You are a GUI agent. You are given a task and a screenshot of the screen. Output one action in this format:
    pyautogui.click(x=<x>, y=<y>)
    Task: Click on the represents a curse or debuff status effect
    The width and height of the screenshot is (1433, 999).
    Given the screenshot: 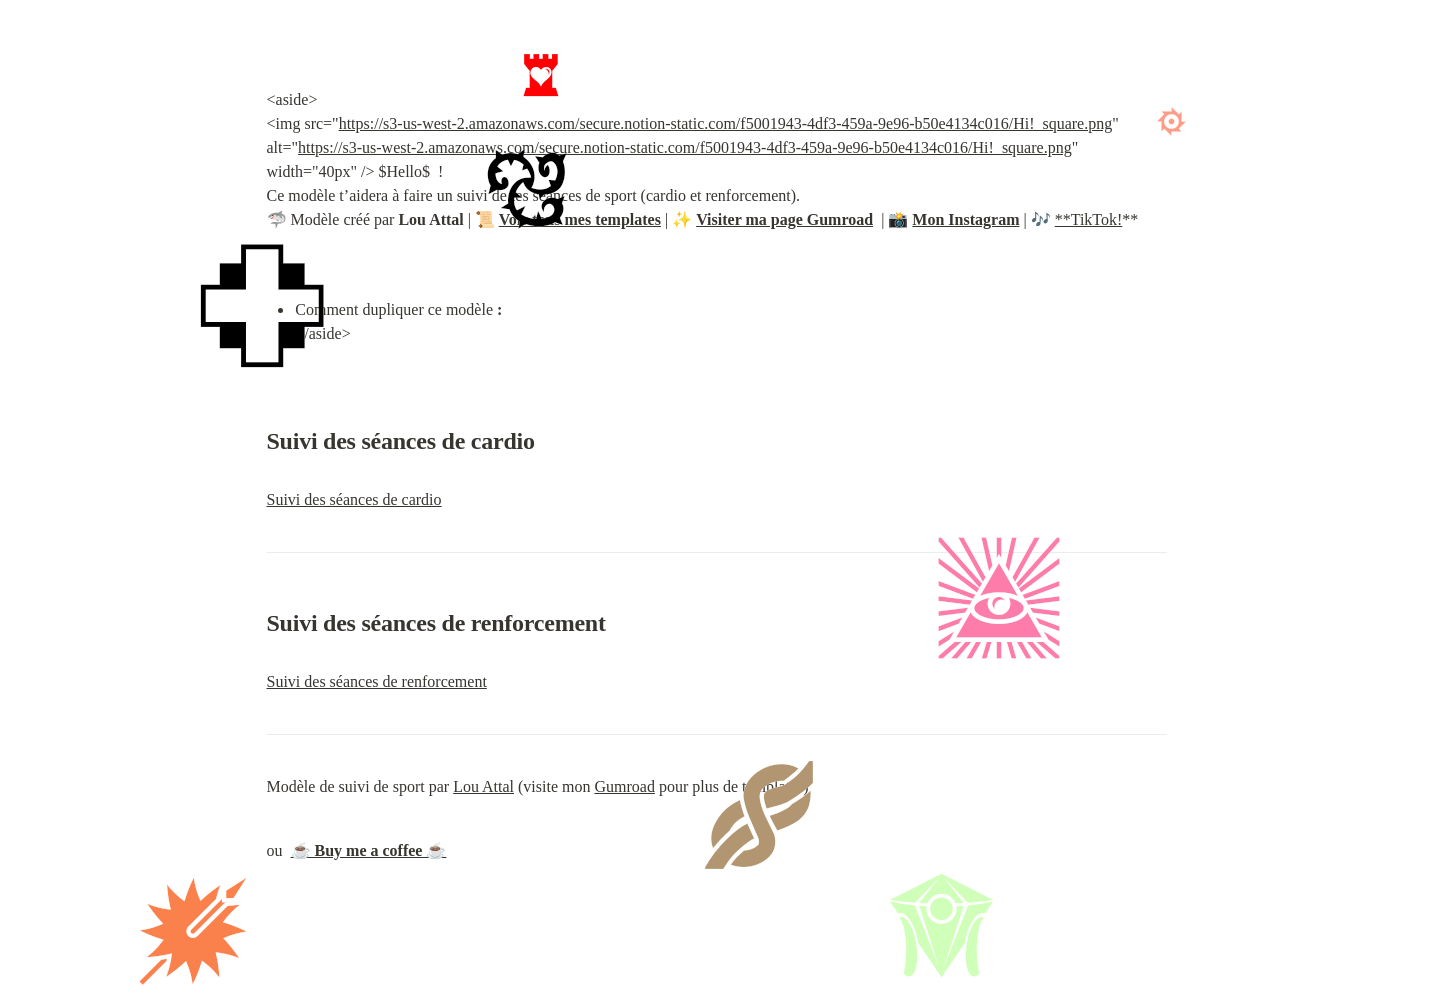 What is the action you would take?
    pyautogui.click(x=527, y=189)
    